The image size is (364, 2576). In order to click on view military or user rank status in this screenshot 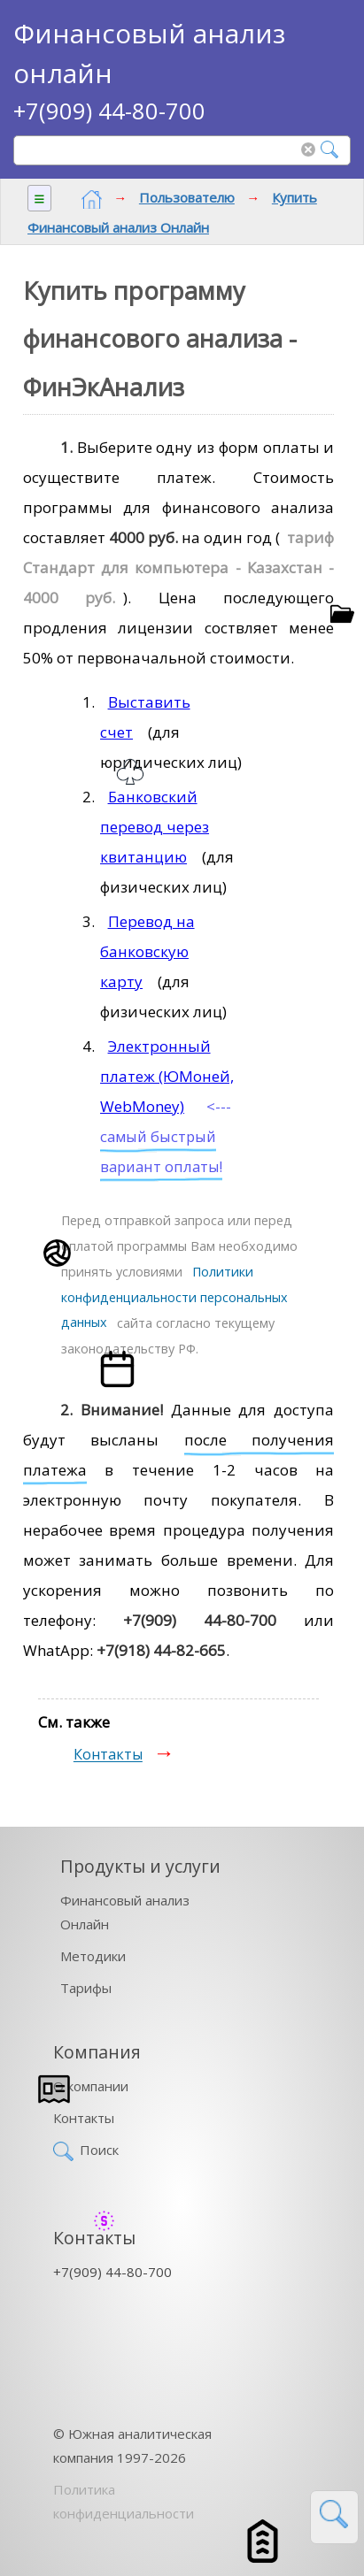, I will do `click(262, 2541)`.